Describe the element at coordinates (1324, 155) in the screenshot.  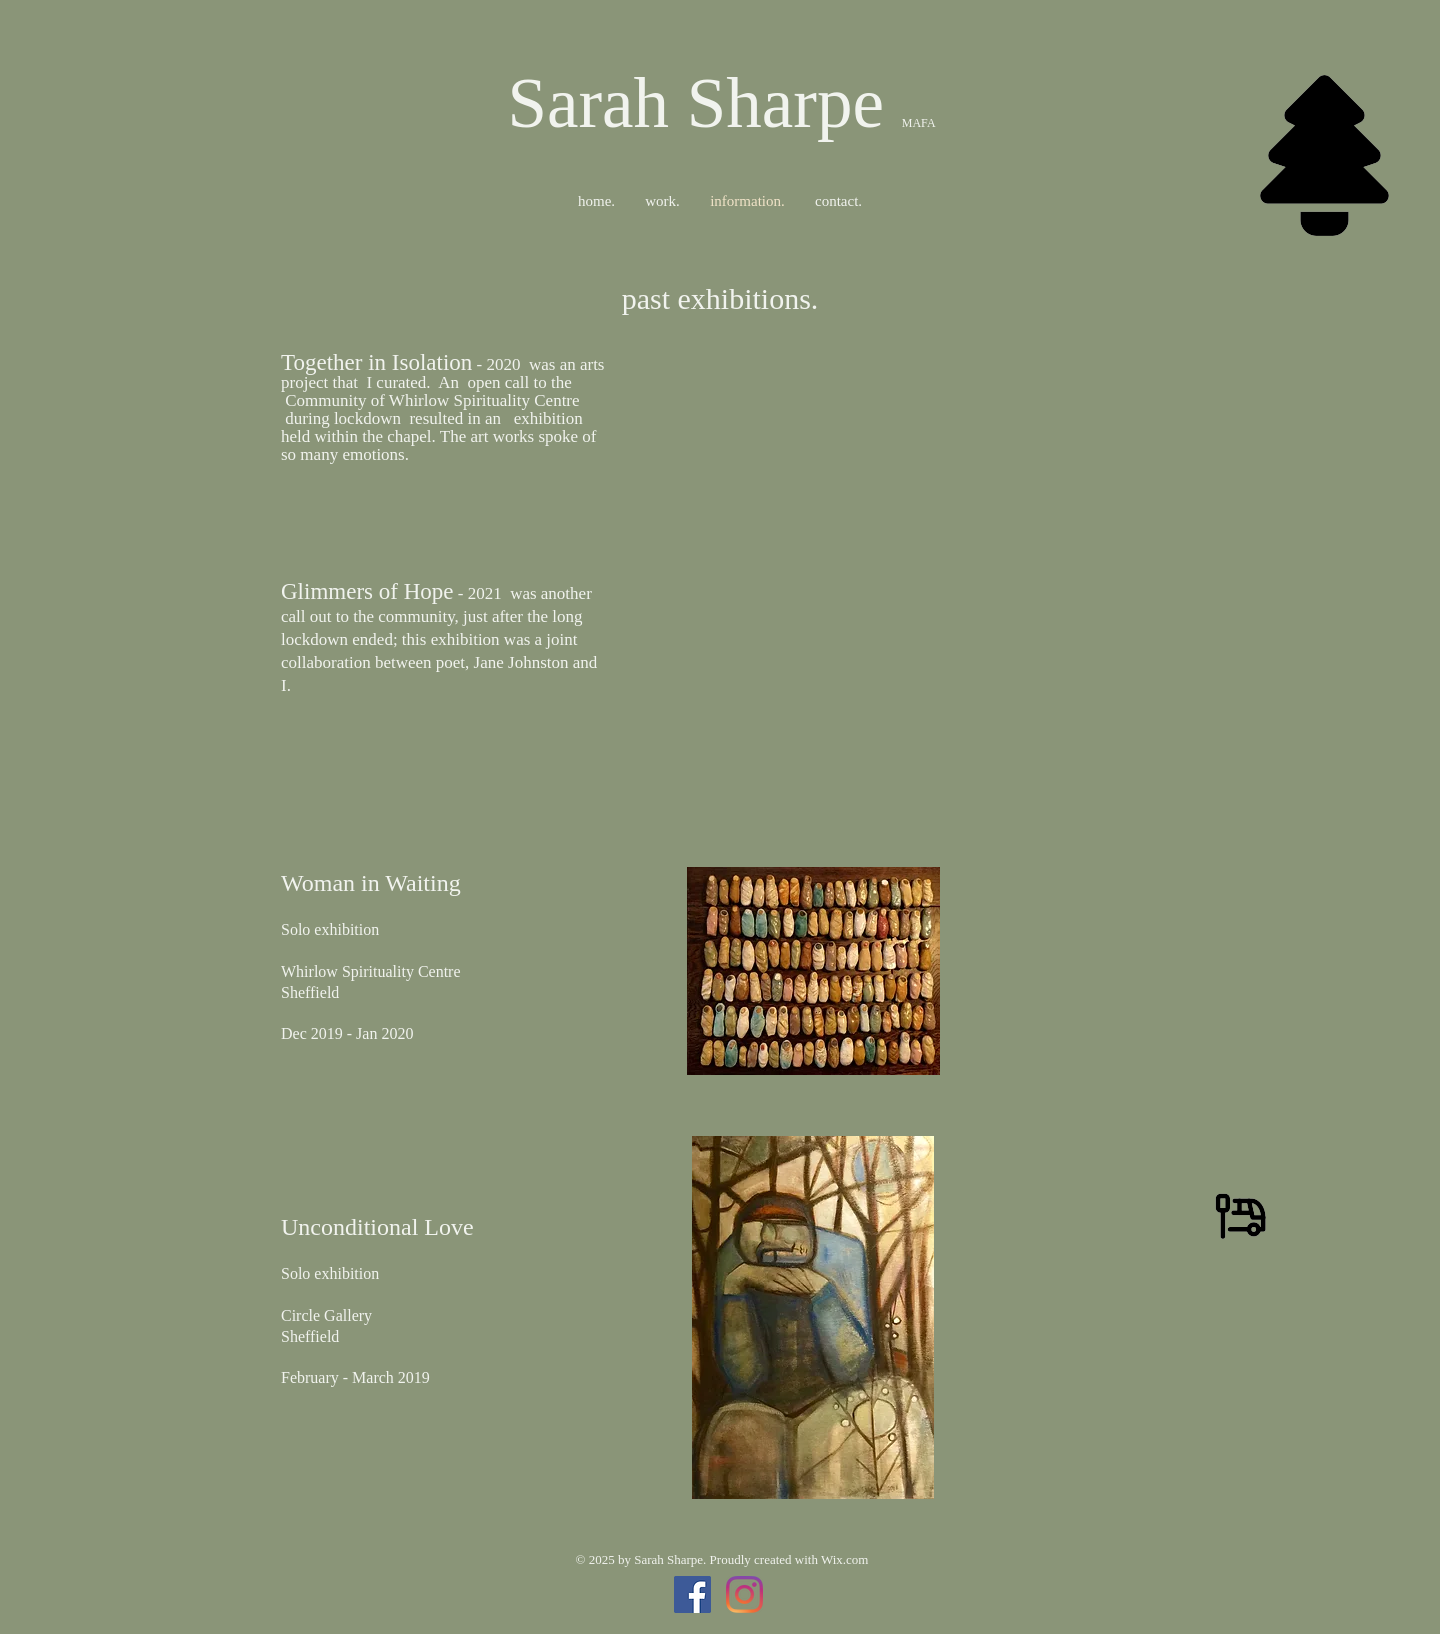
I see `indicates holiday or christmas-themed content` at that location.